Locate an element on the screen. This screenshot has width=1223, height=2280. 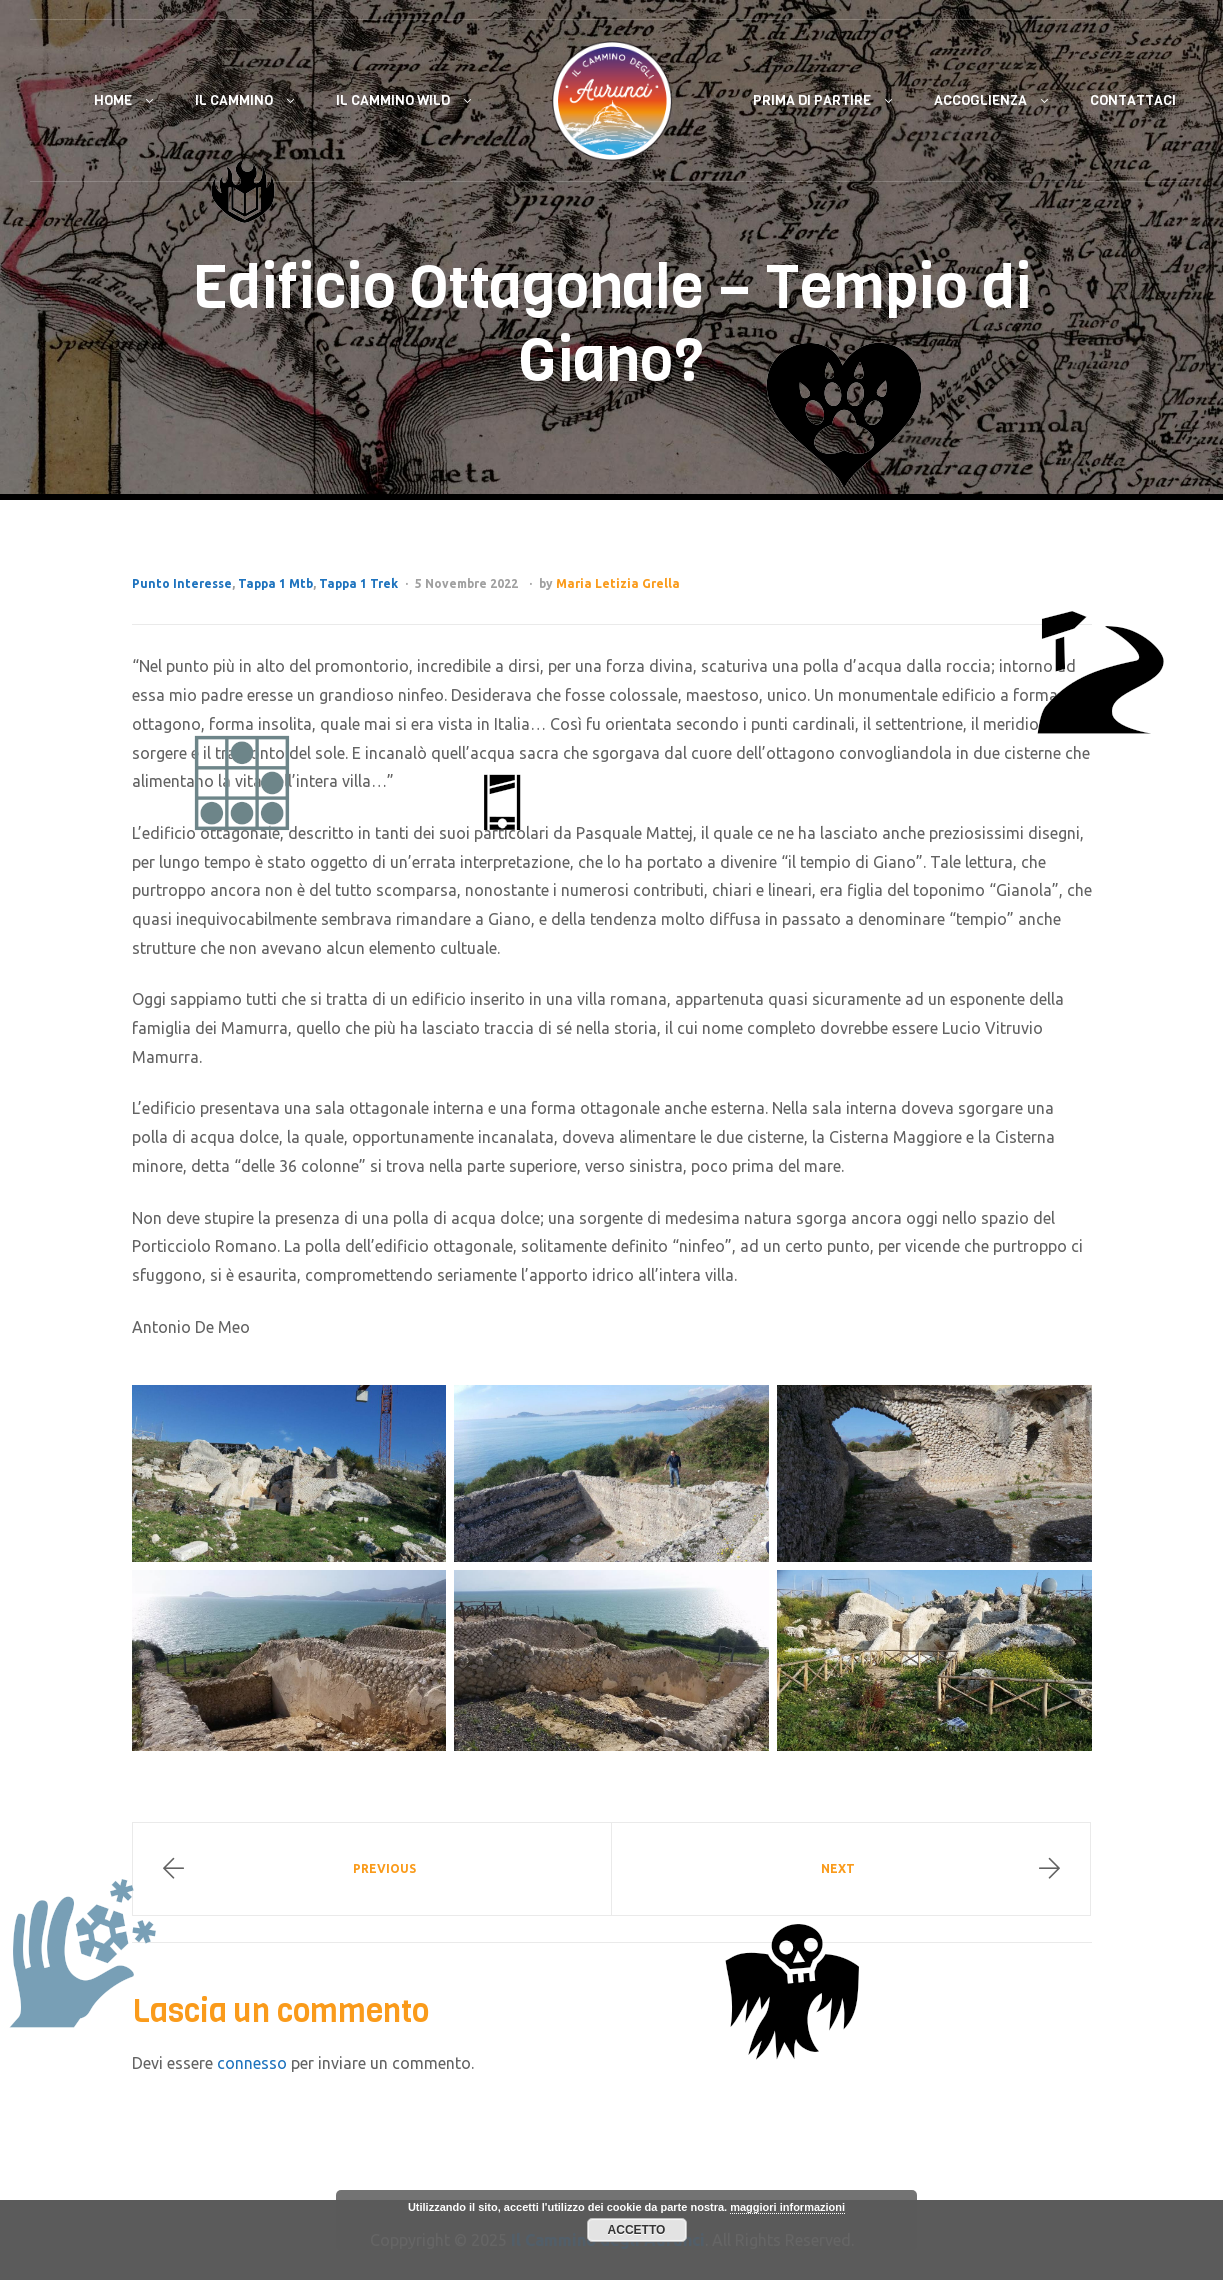
conway's game of life glider pattern is located at coordinates (242, 783).